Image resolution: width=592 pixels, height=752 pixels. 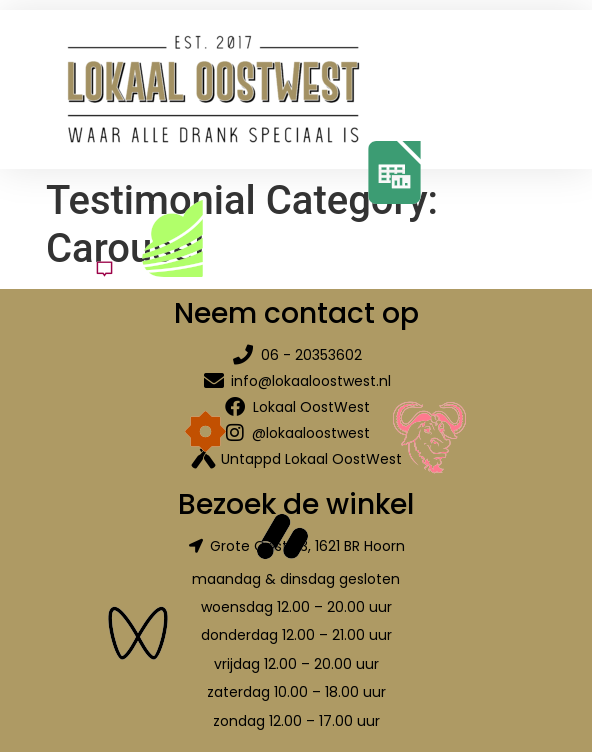 What do you see at coordinates (104, 268) in the screenshot?
I see `open chat or messaging` at bounding box center [104, 268].